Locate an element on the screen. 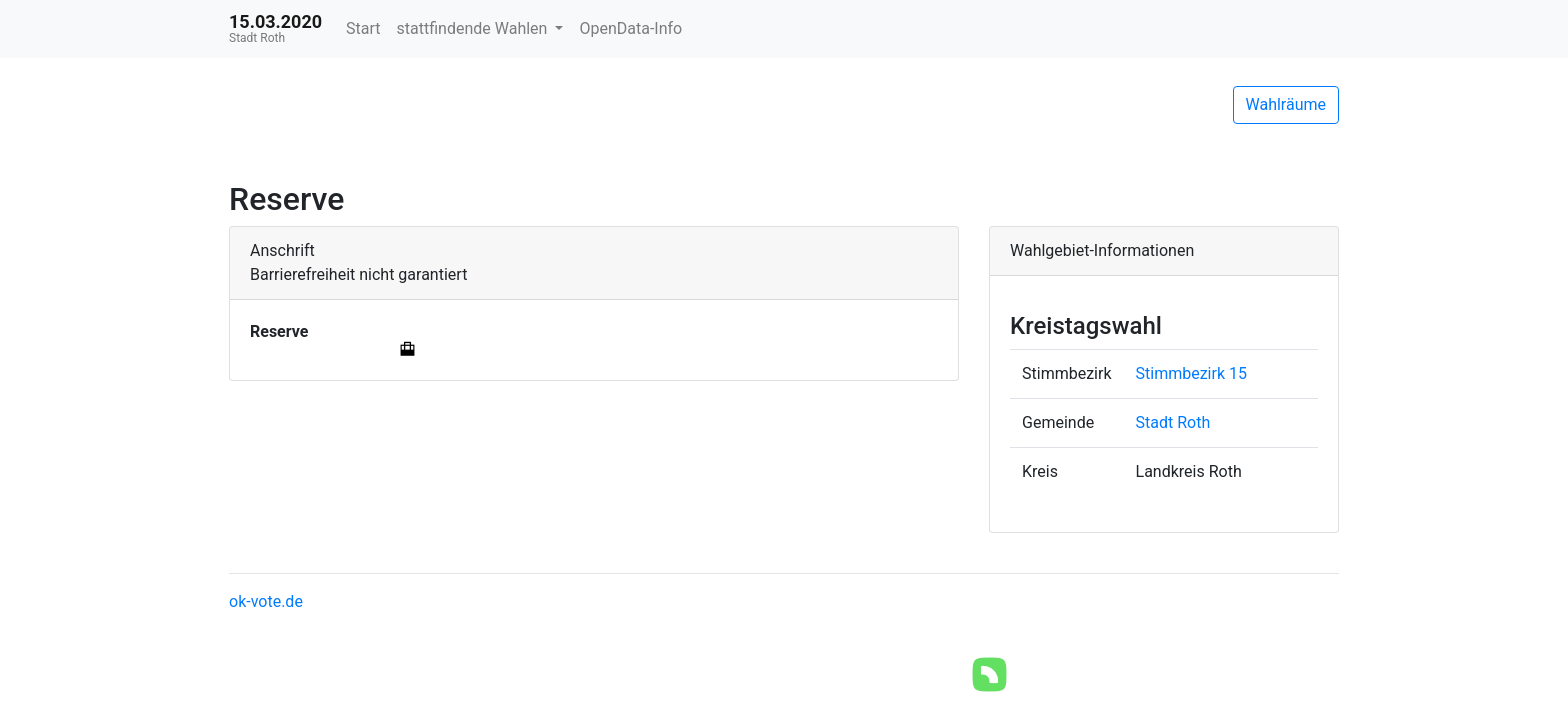 This screenshot has height=720, width=1568. access work or business documents is located at coordinates (407, 349).